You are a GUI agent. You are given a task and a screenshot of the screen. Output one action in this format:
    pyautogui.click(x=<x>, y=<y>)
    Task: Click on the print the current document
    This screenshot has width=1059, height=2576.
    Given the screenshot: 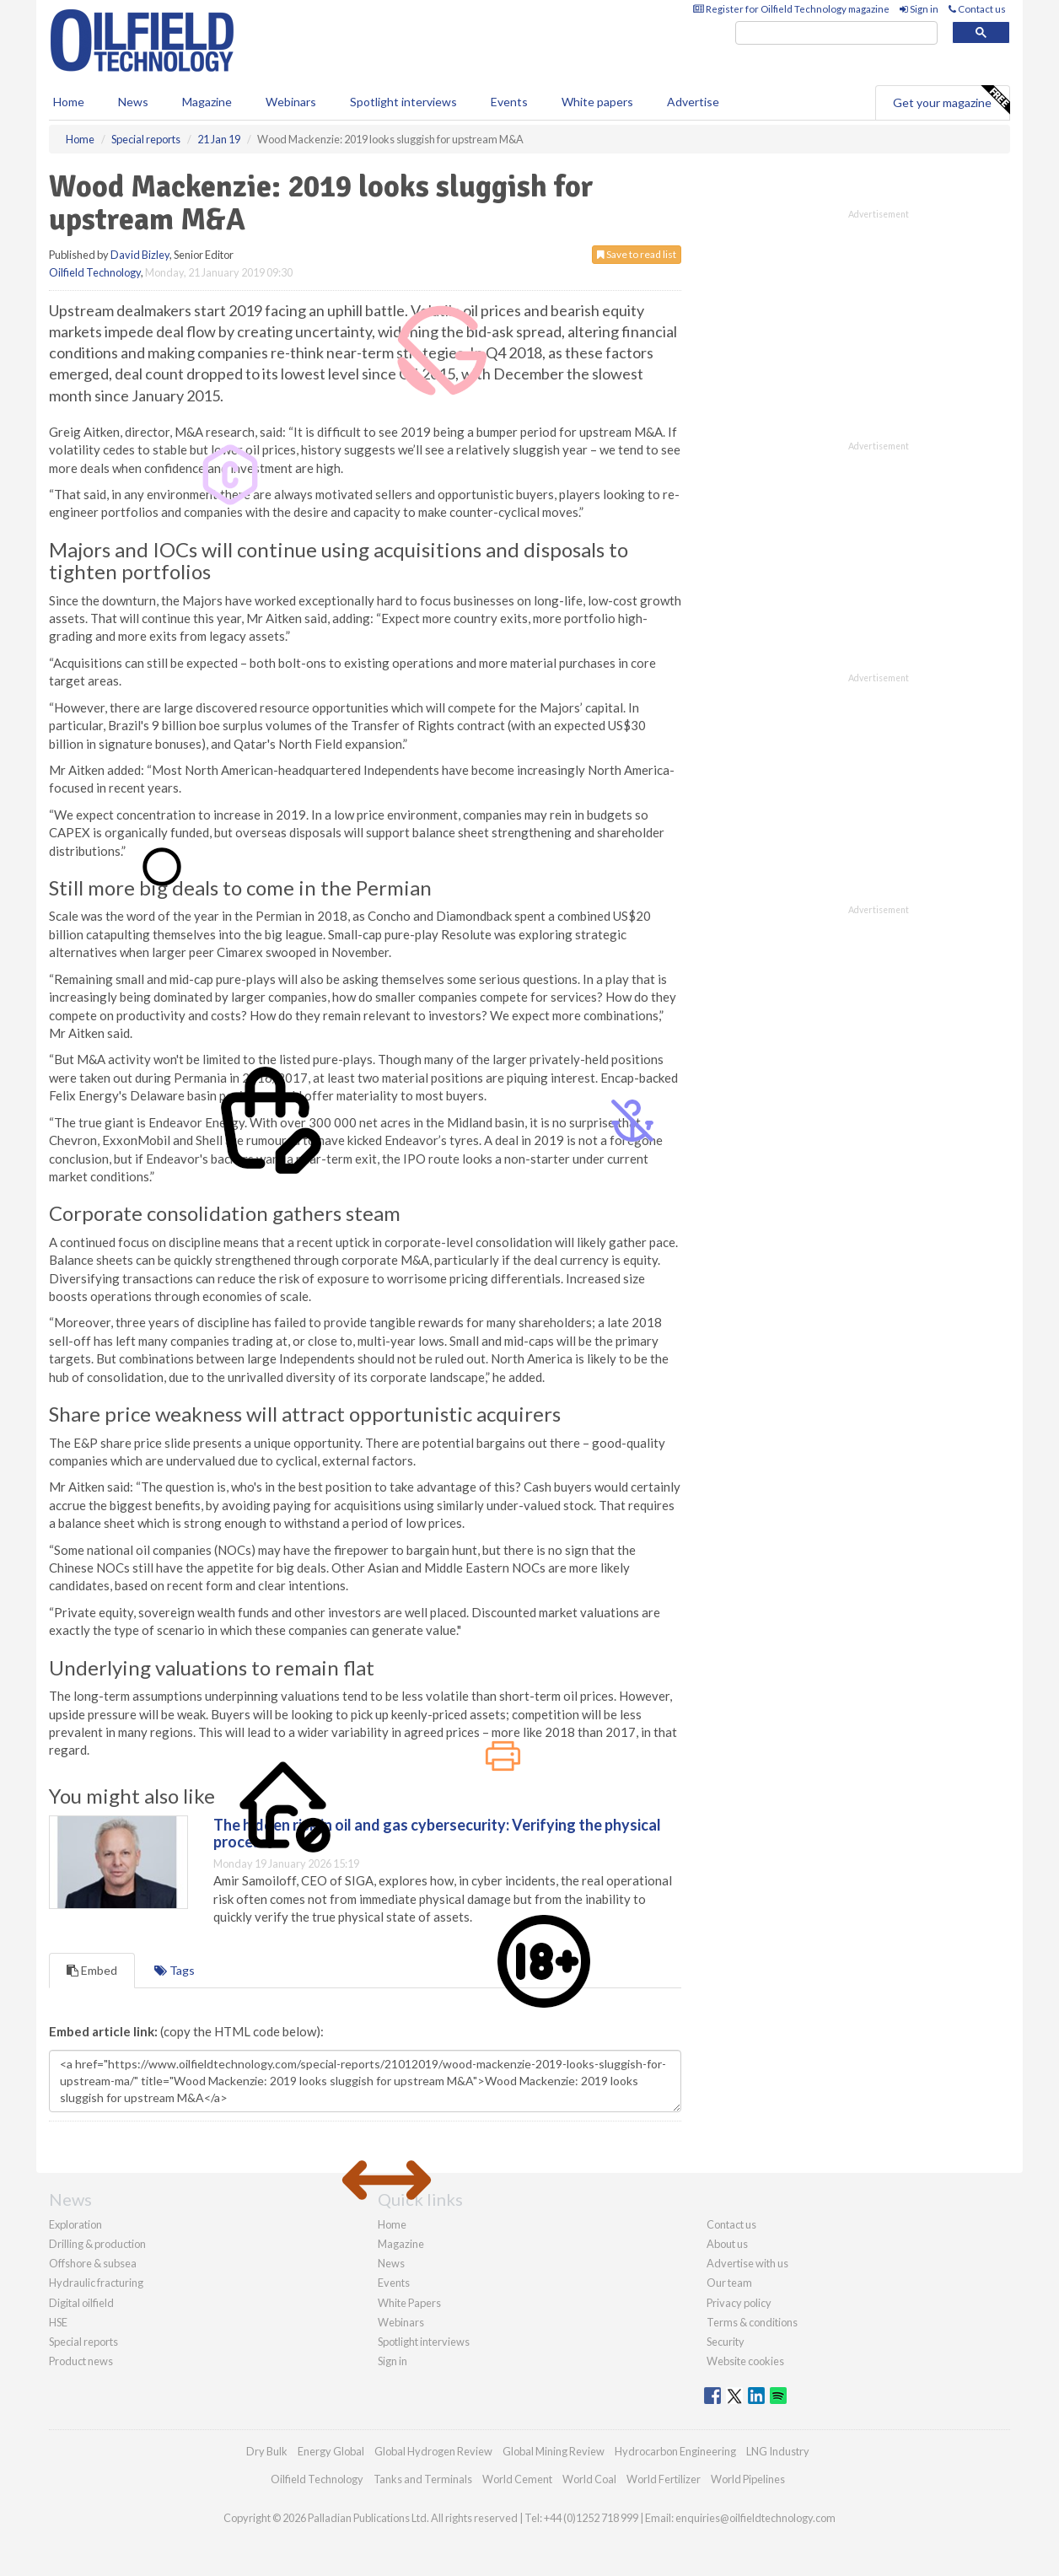 What is the action you would take?
    pyautogui.click(x=503, y=1756)
    